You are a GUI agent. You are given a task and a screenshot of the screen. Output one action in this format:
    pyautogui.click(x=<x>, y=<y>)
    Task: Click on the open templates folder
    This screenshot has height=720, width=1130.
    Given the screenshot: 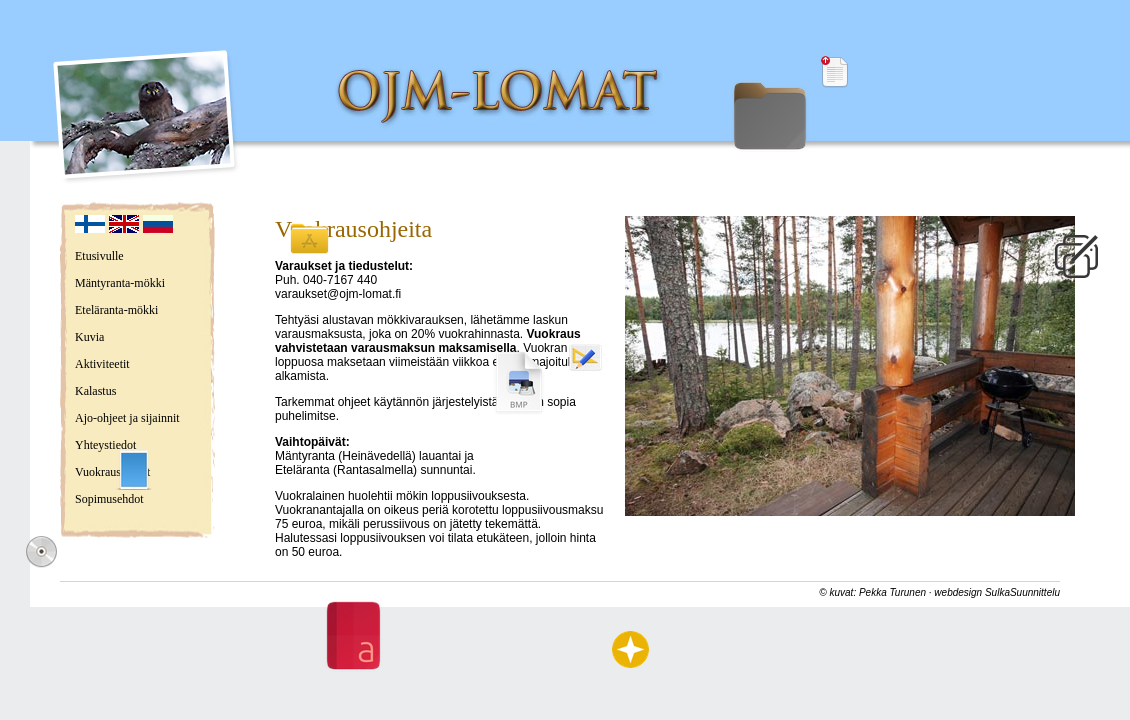 What is the action you would take?
    pyautogui.click(x=309, y=238)
    